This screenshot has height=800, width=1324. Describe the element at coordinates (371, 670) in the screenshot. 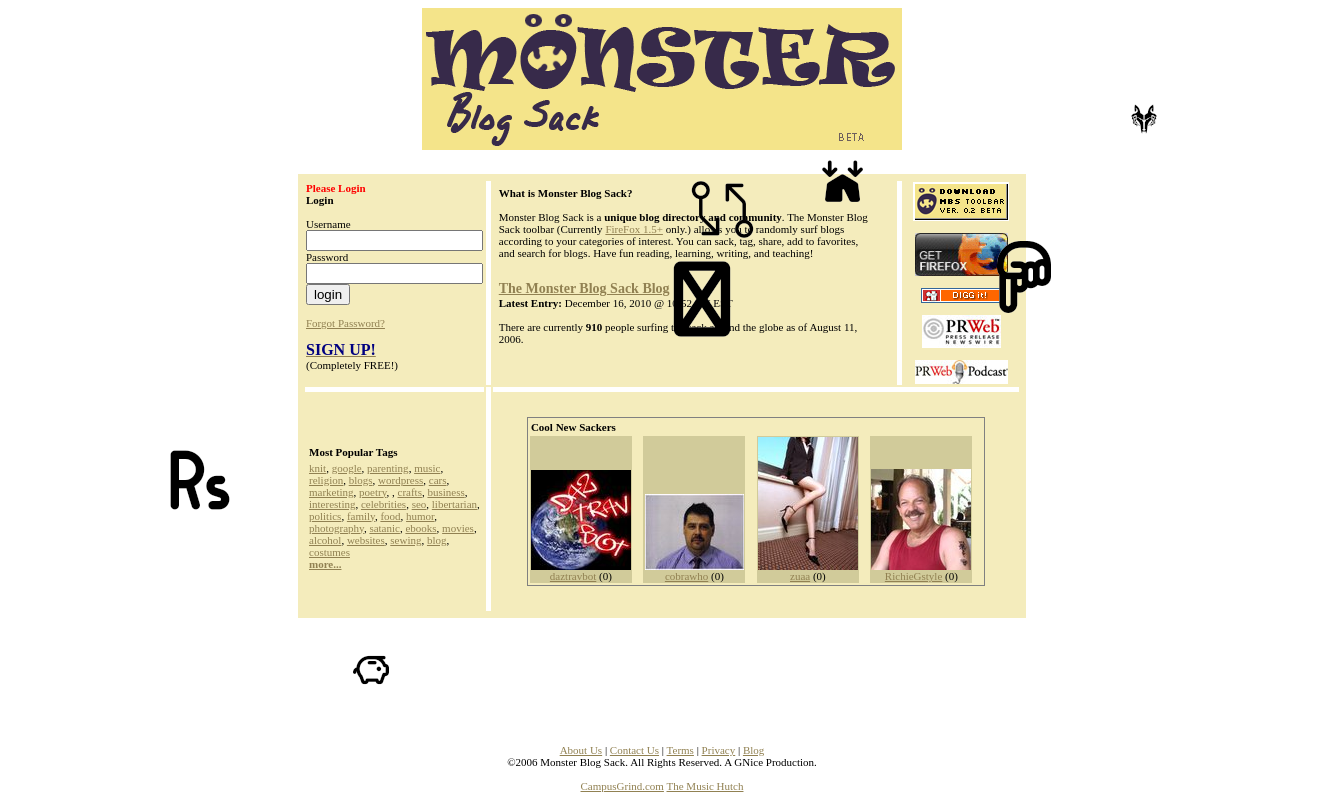

I see `access savings or budget features` at that location.